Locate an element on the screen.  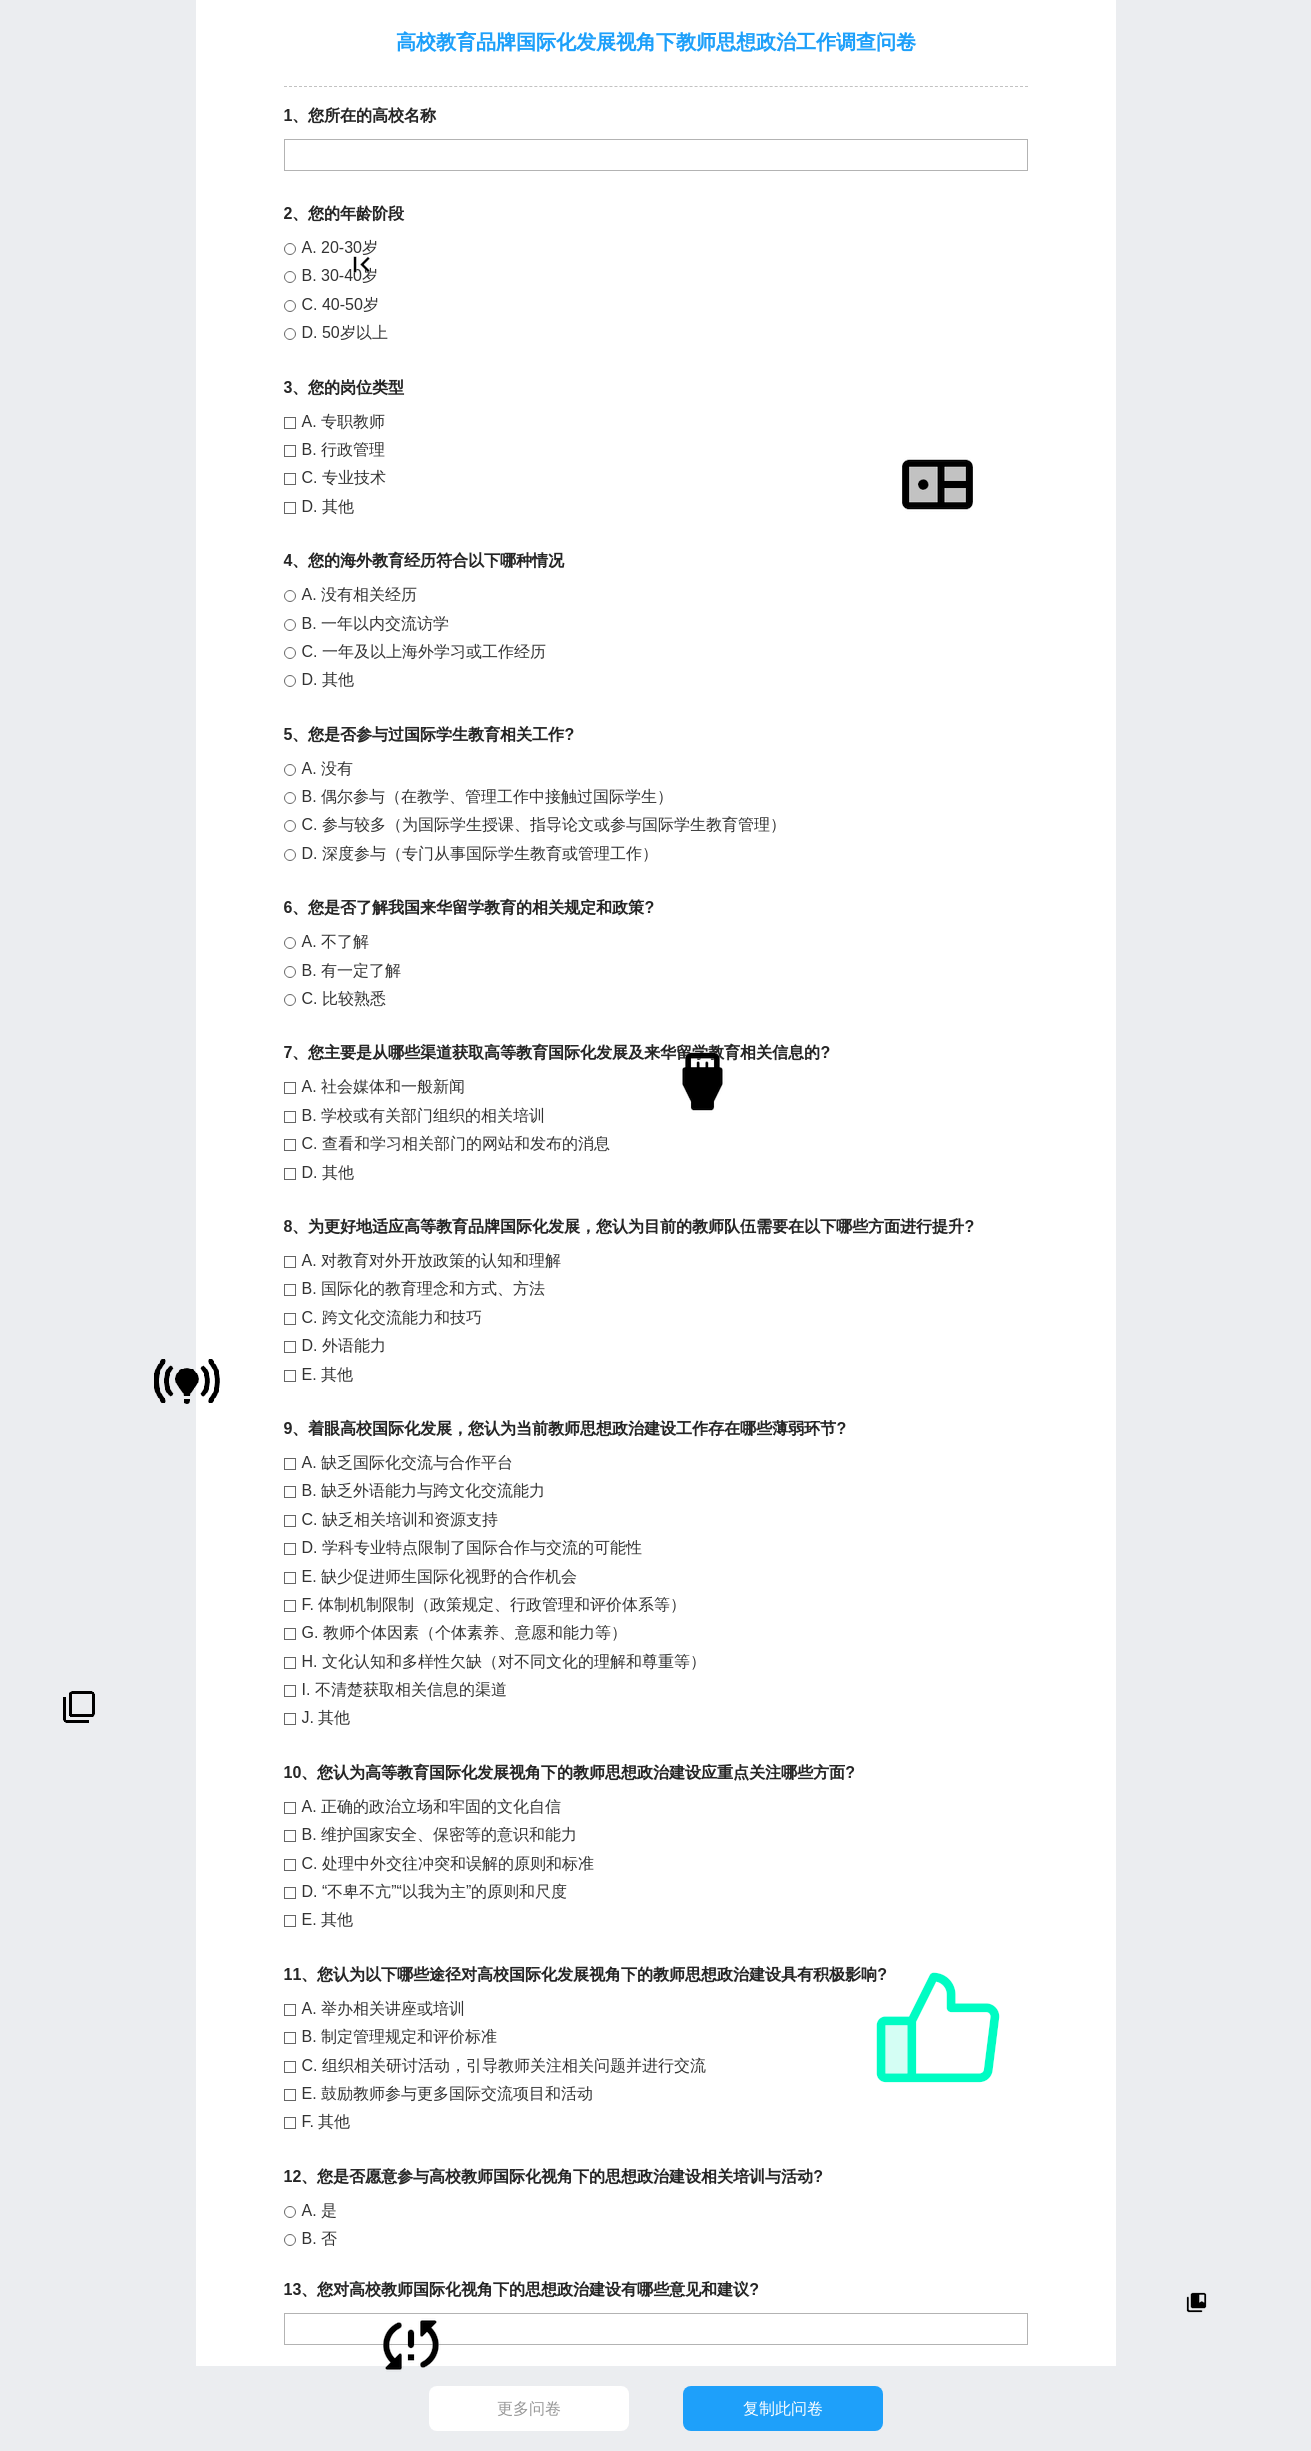
view bento box or meal options is located at coordinates (937, 484).